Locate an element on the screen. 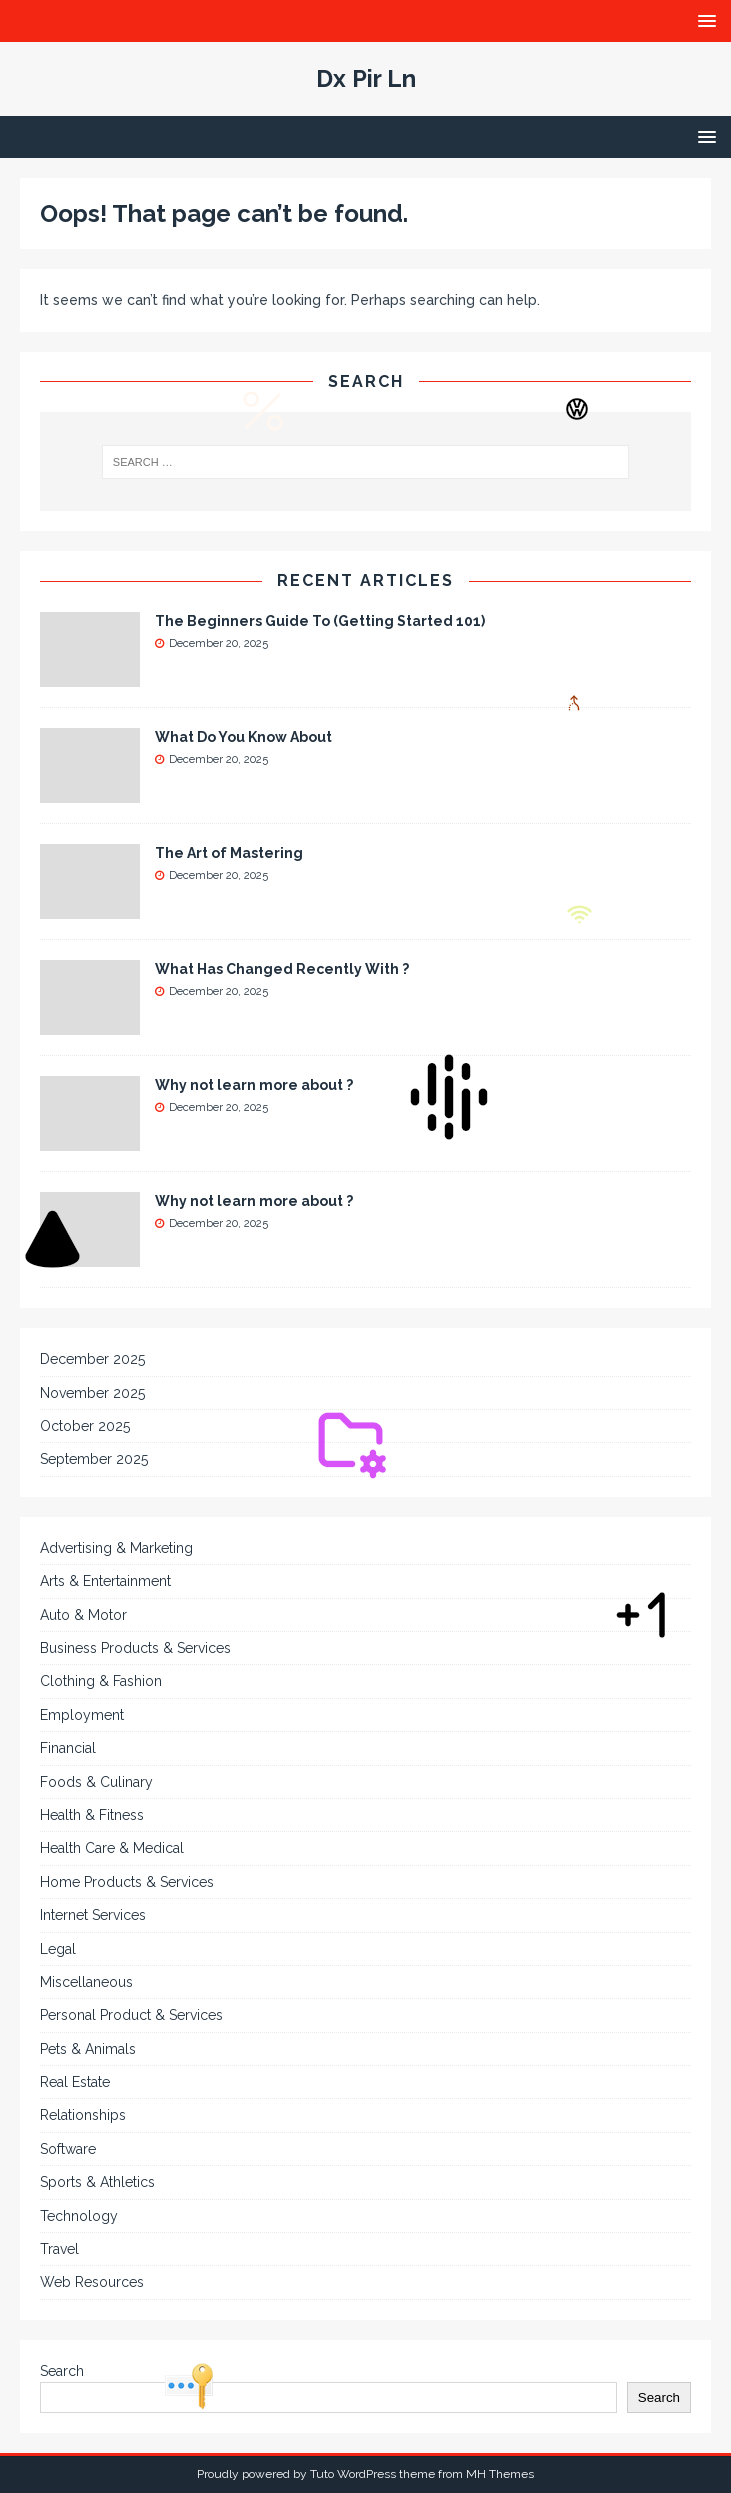 The image size is (731, 2493). indicates active wifi connection is located at coordinates (579, 914).